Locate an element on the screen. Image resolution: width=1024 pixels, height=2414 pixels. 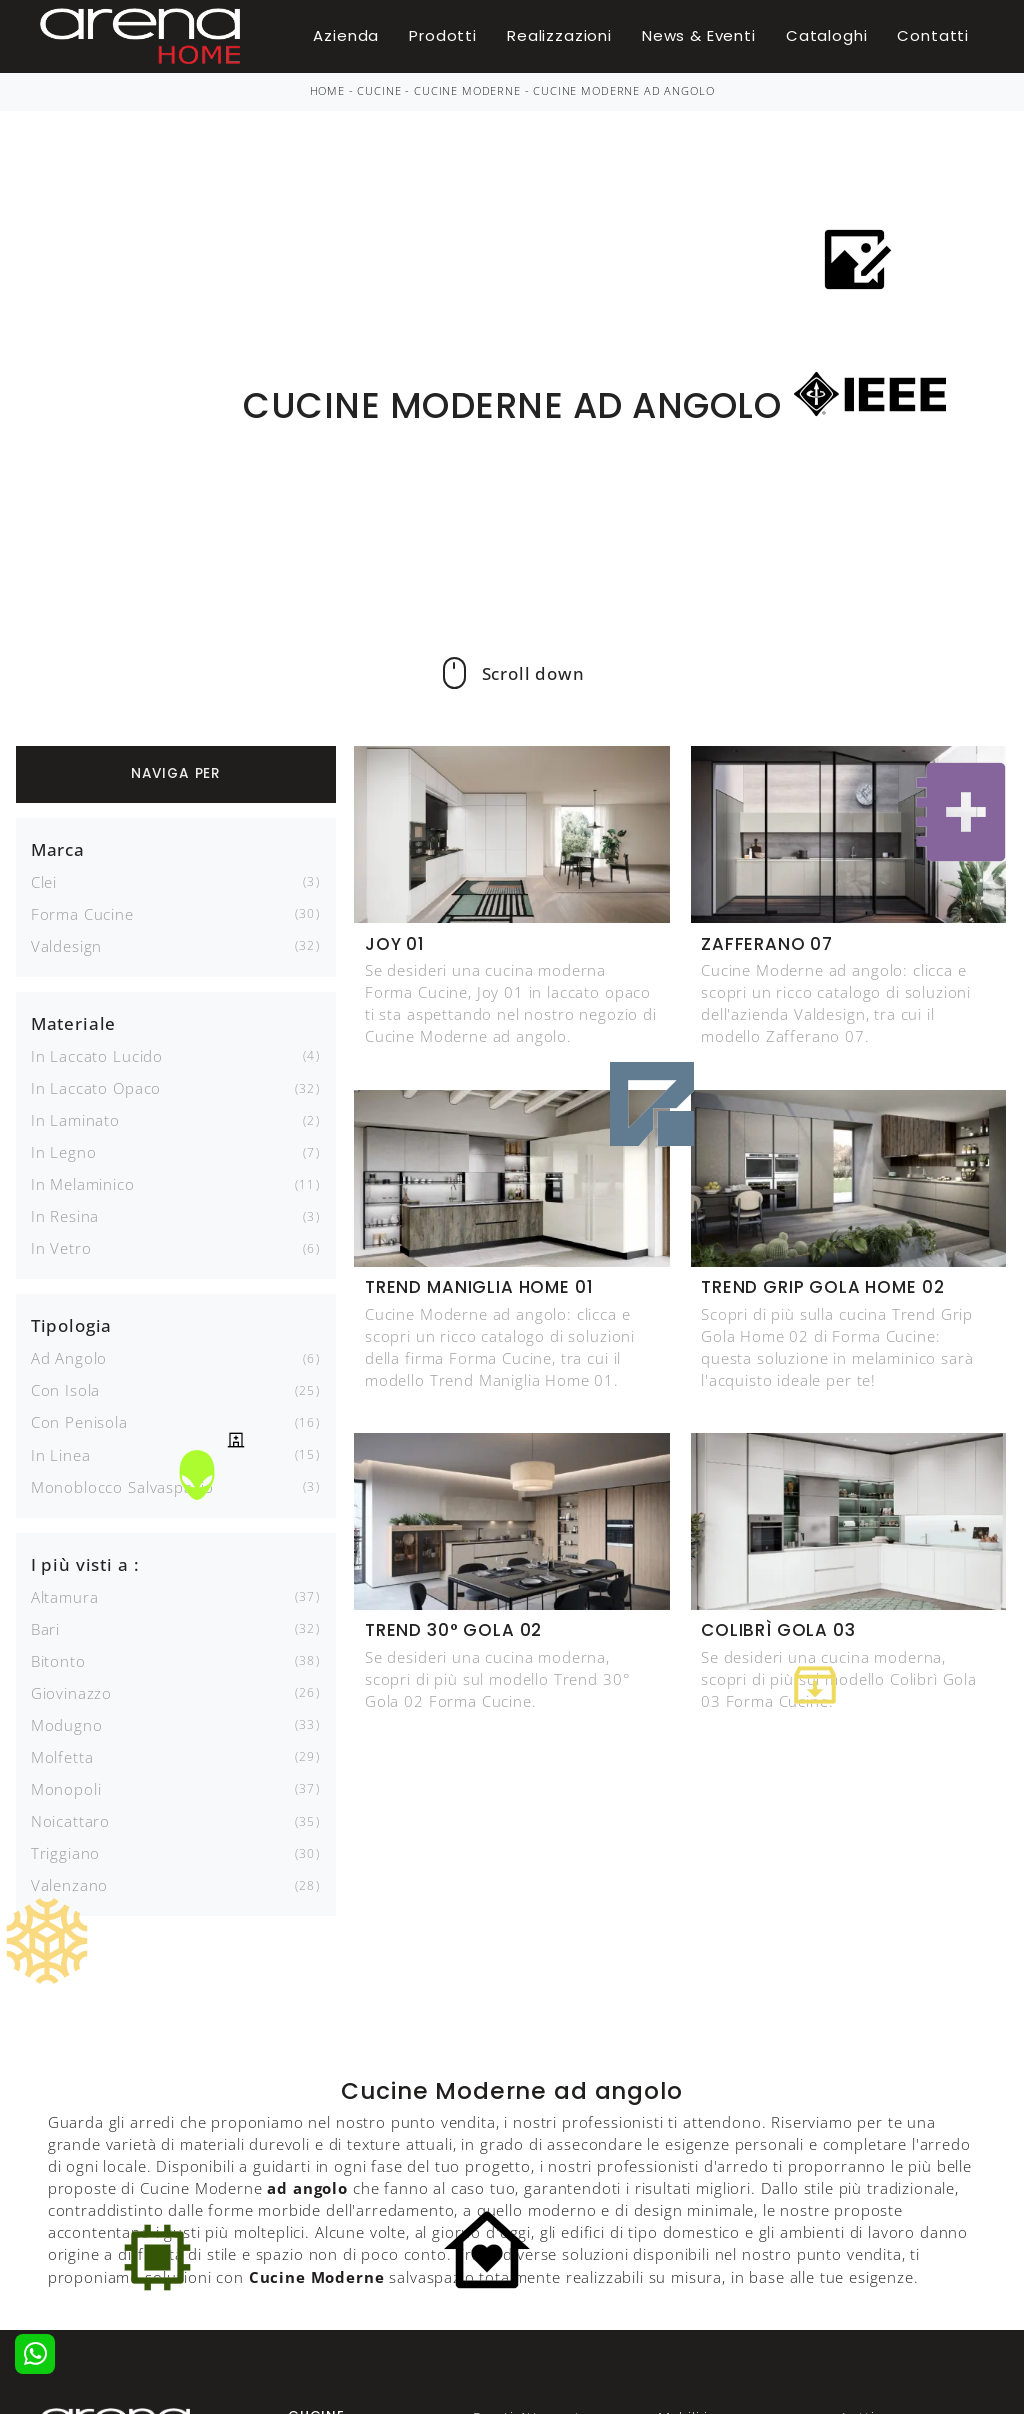
edit or modify an image is located at coordinates (854, 259).